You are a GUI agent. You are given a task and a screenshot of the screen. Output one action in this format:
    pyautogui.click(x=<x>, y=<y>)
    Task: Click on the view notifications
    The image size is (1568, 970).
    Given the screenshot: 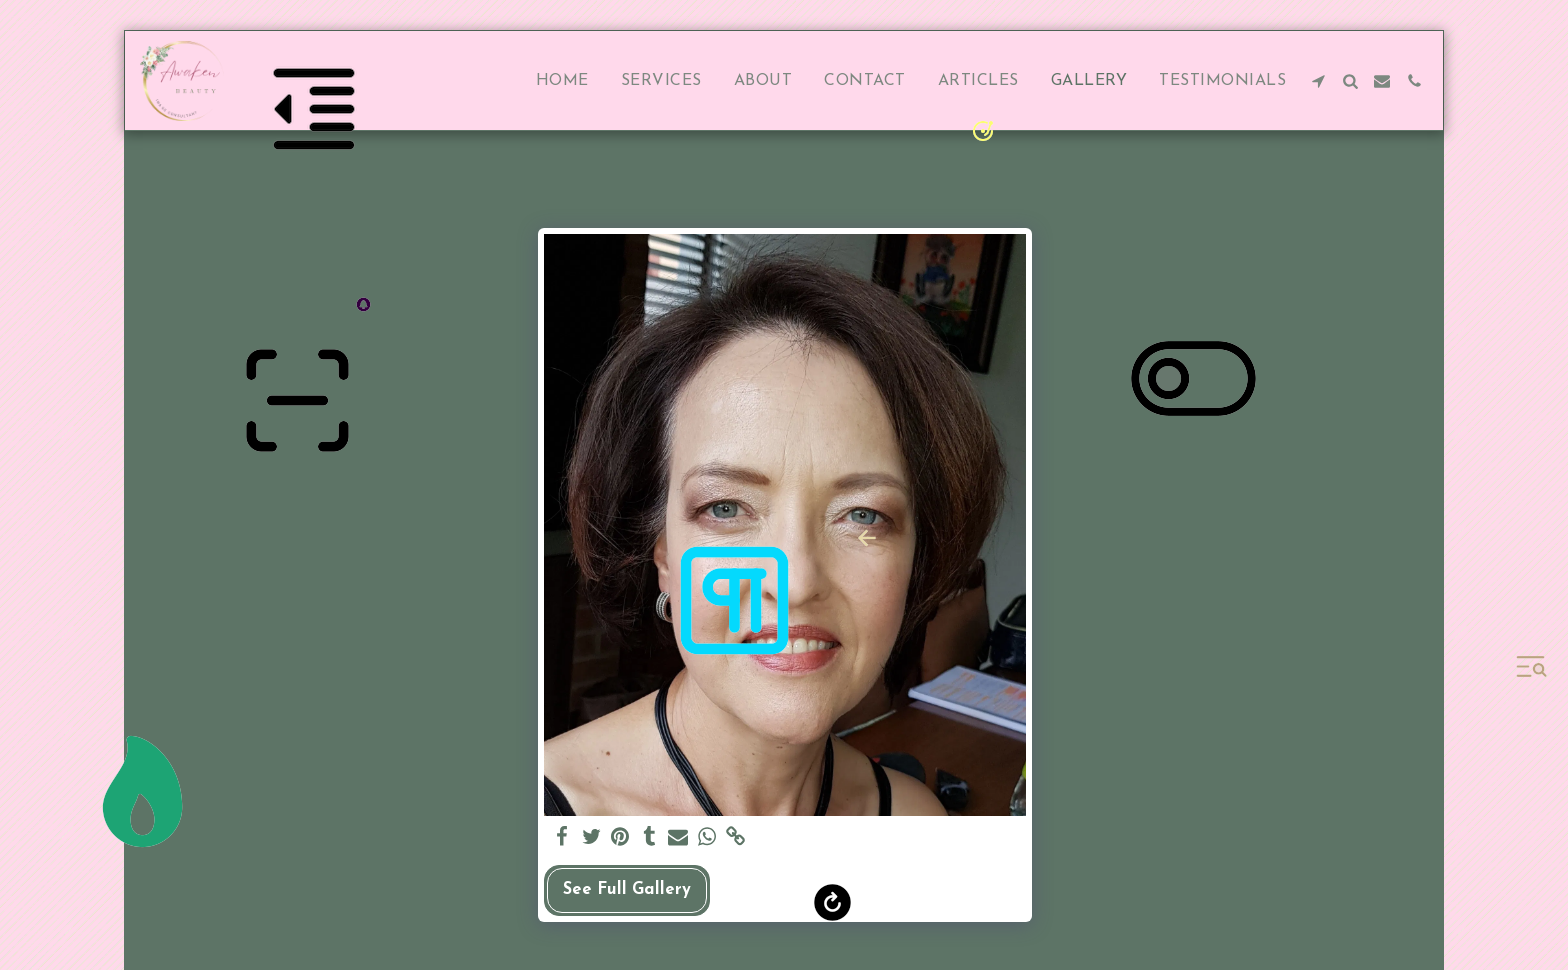 What is the action you would take?
    pyautogui.click(x=363, y=304)
    